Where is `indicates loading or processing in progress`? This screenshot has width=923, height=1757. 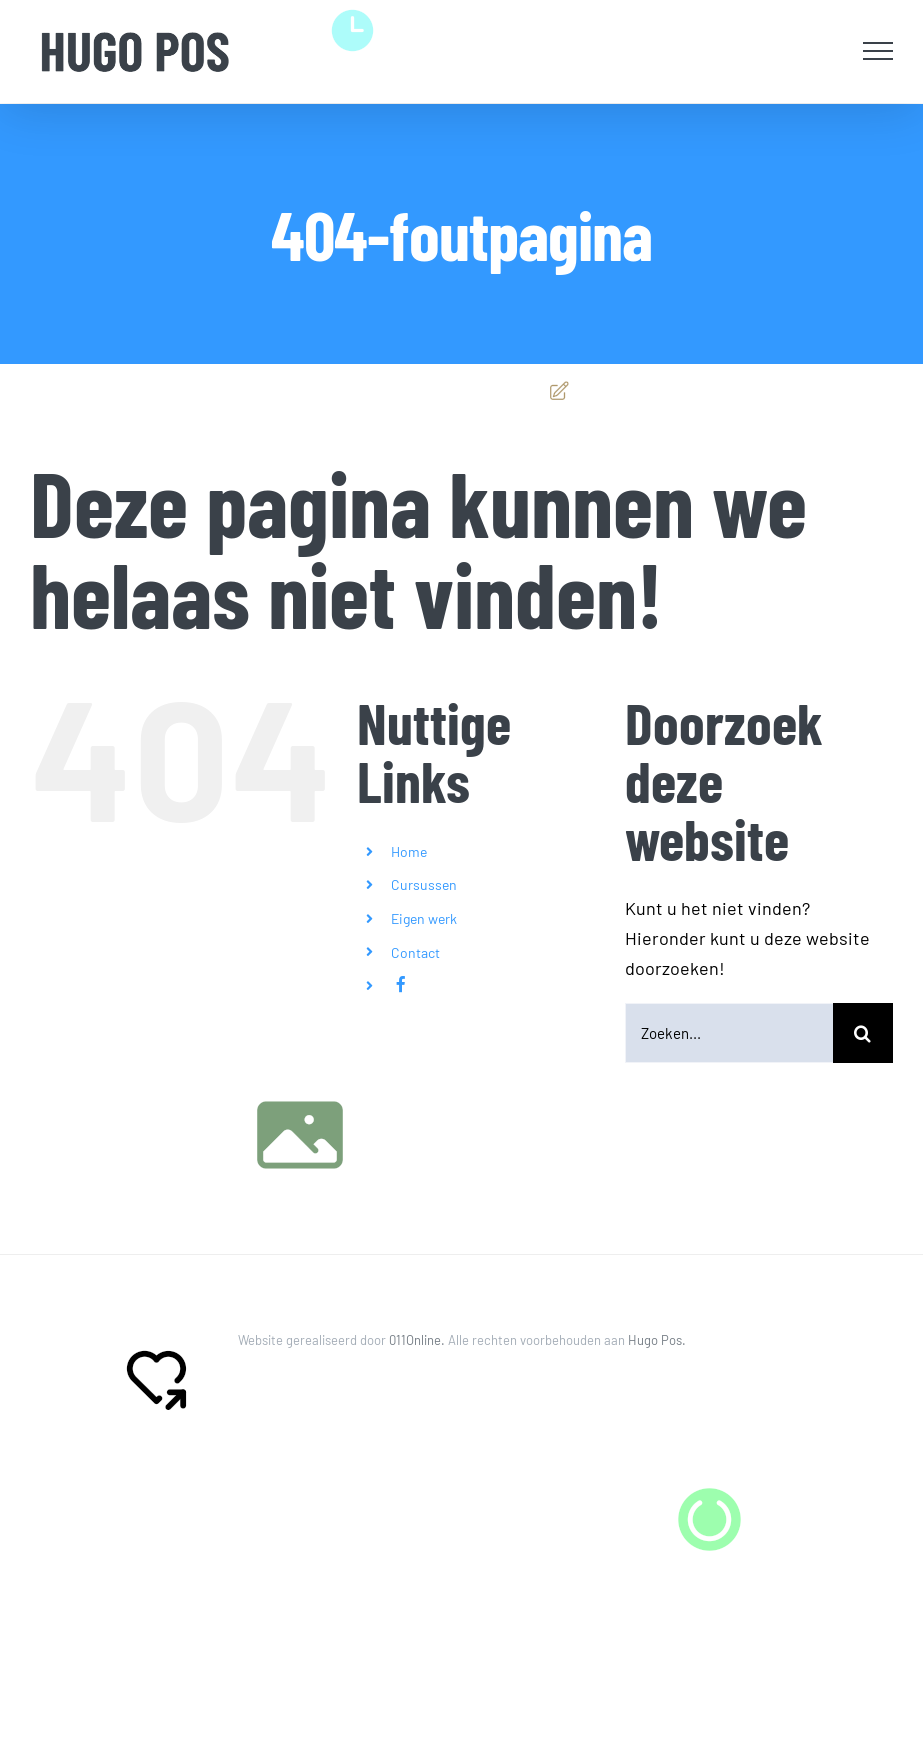 indicates loading or processing in progress is located at coordinates (709, 1519).